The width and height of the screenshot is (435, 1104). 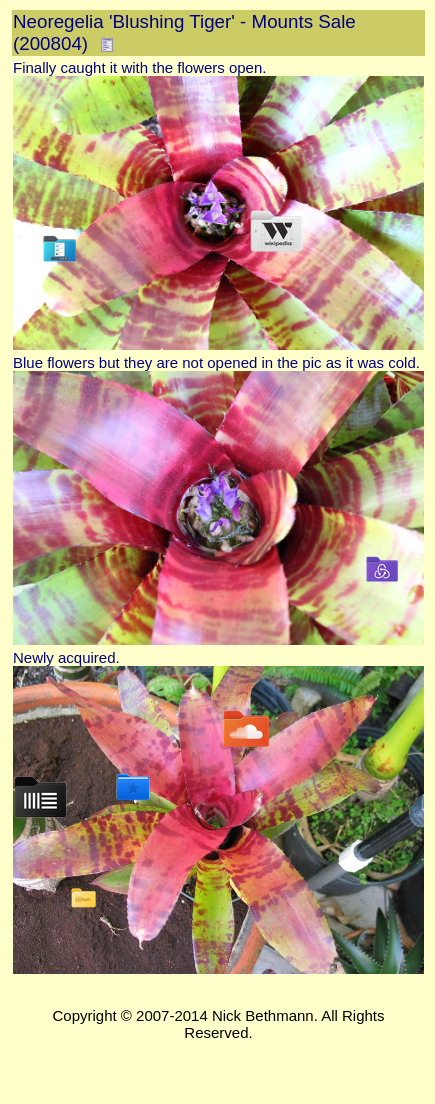 I want to click on open your Ableton Live projects folder, so click(x=40, y=798).